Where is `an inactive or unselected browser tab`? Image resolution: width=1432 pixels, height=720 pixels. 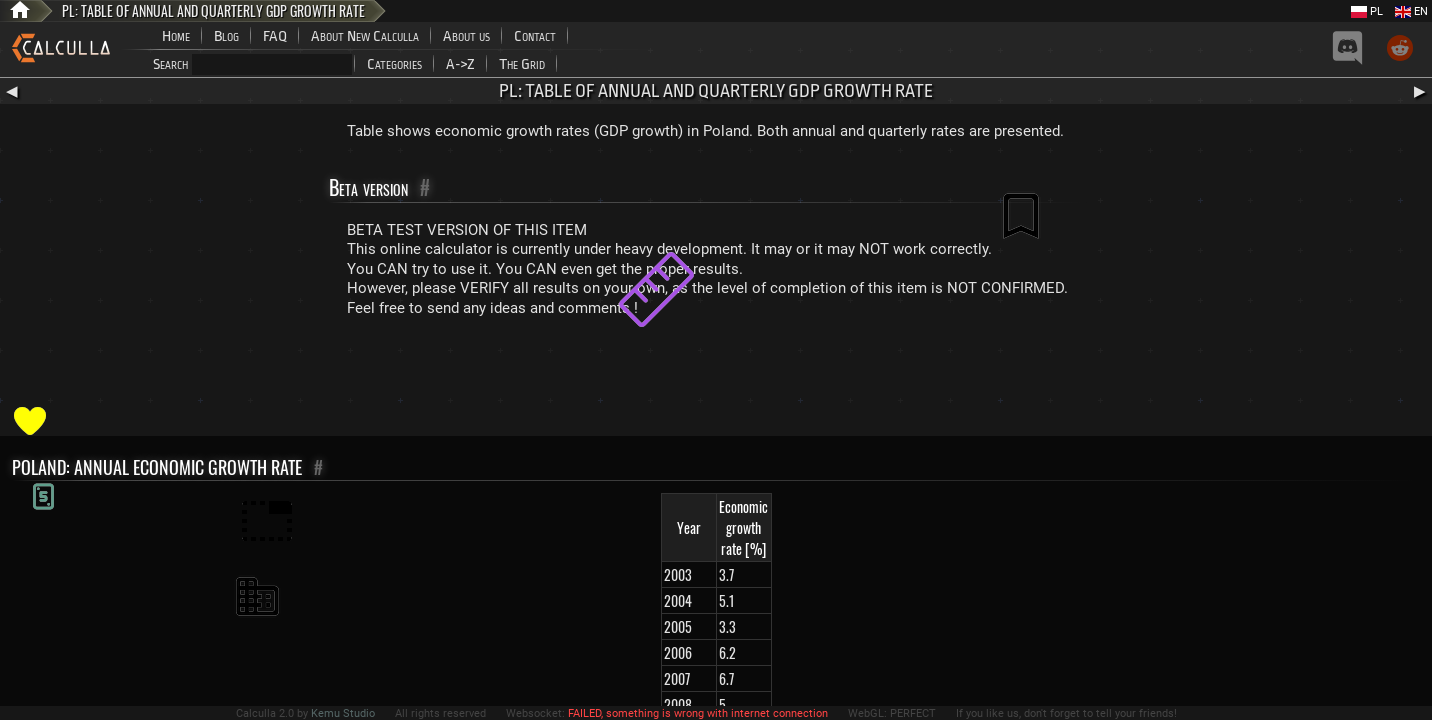 an inactive or unselected browser tab is located at coordinates (267, 521).